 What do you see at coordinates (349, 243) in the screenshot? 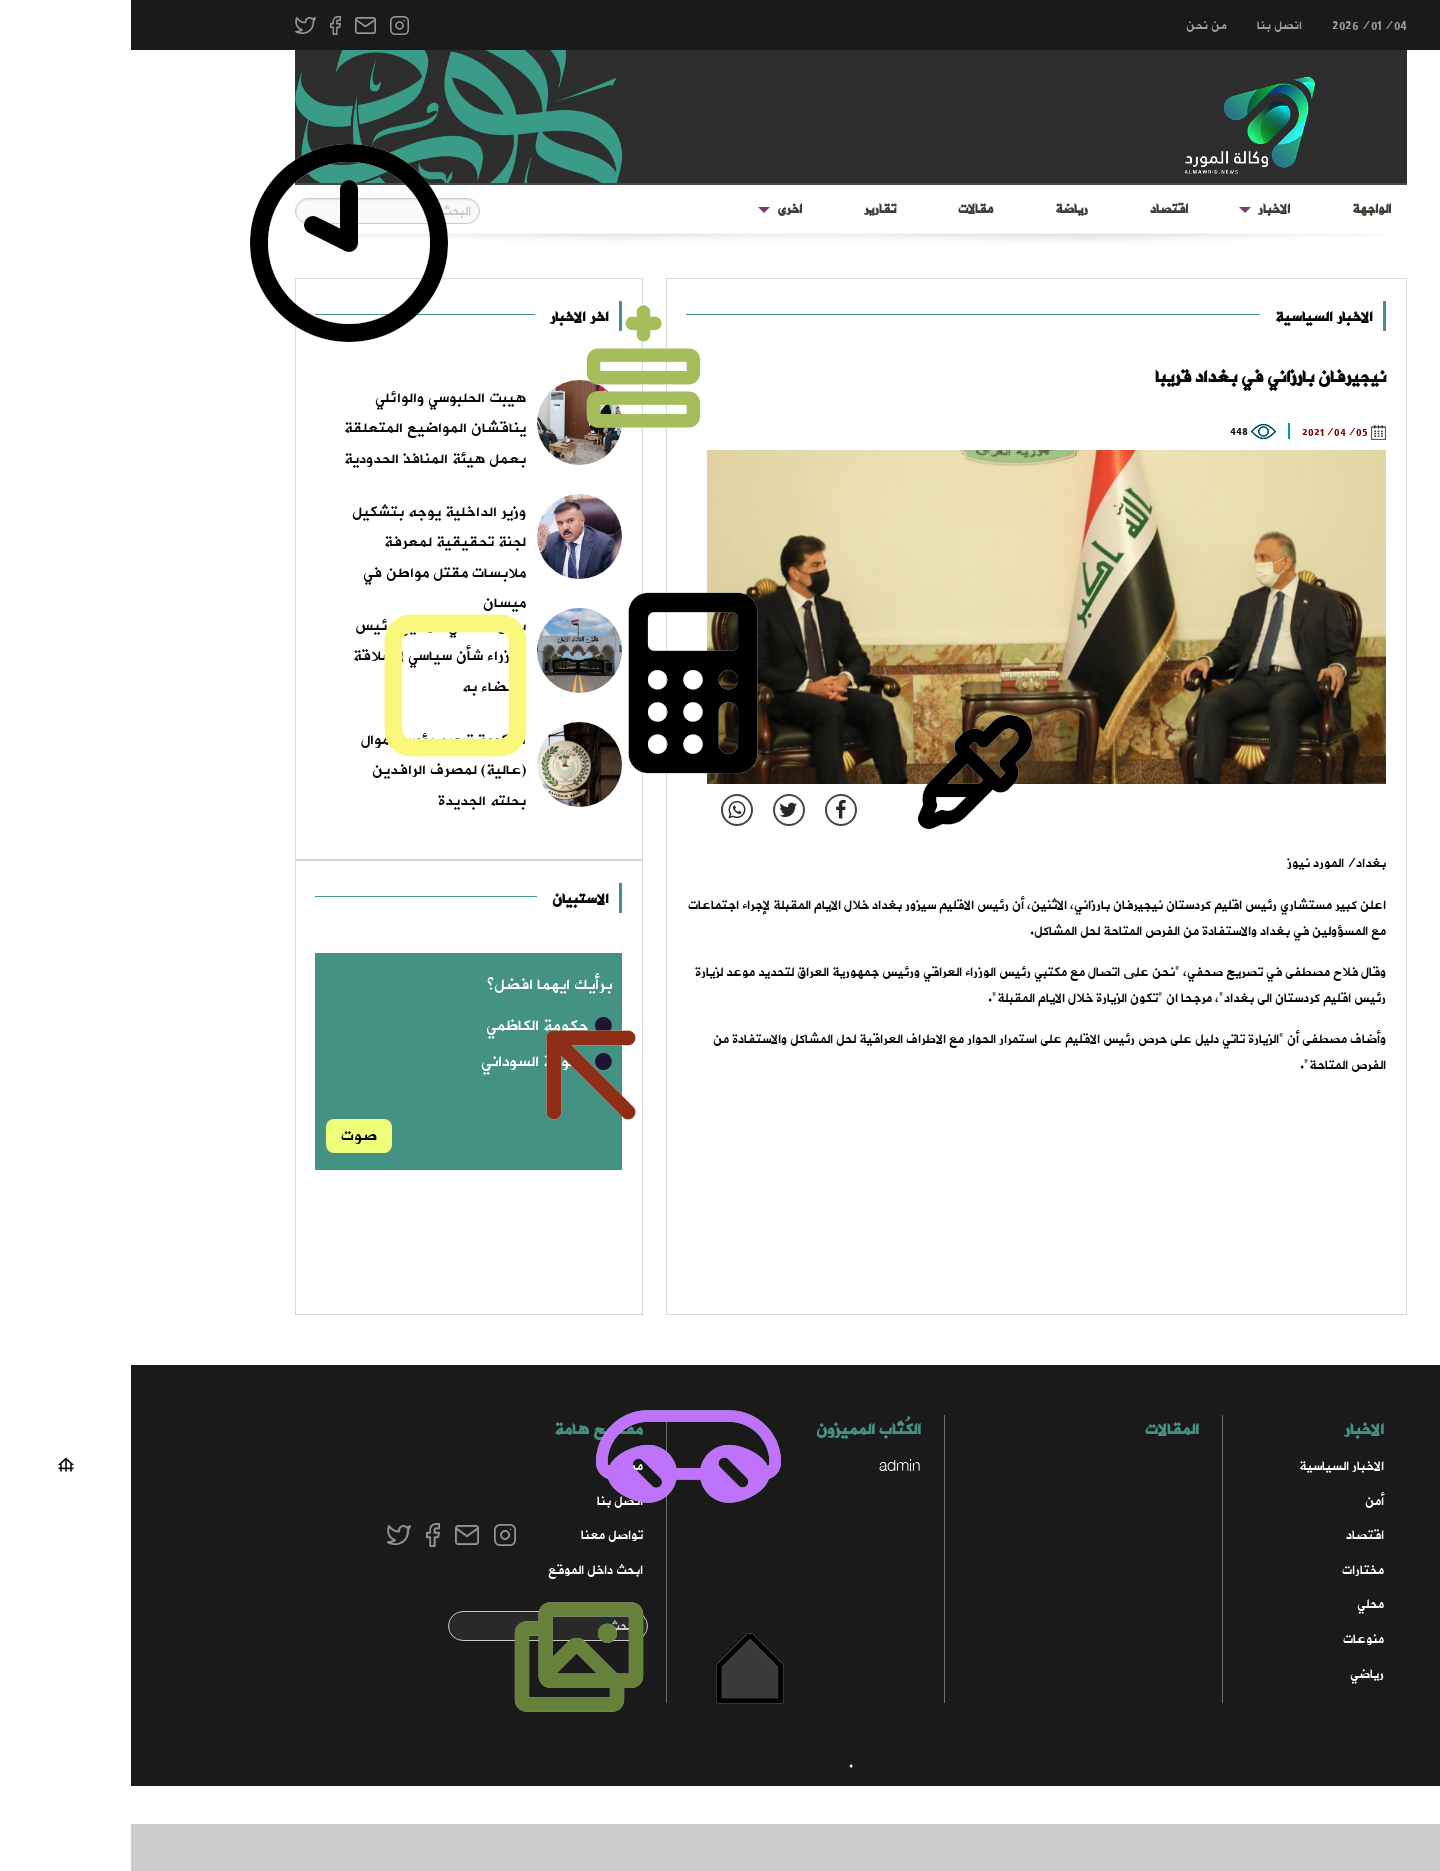
I see `indicates the current time is 10 o'clock` at bounding box center [349, 243].